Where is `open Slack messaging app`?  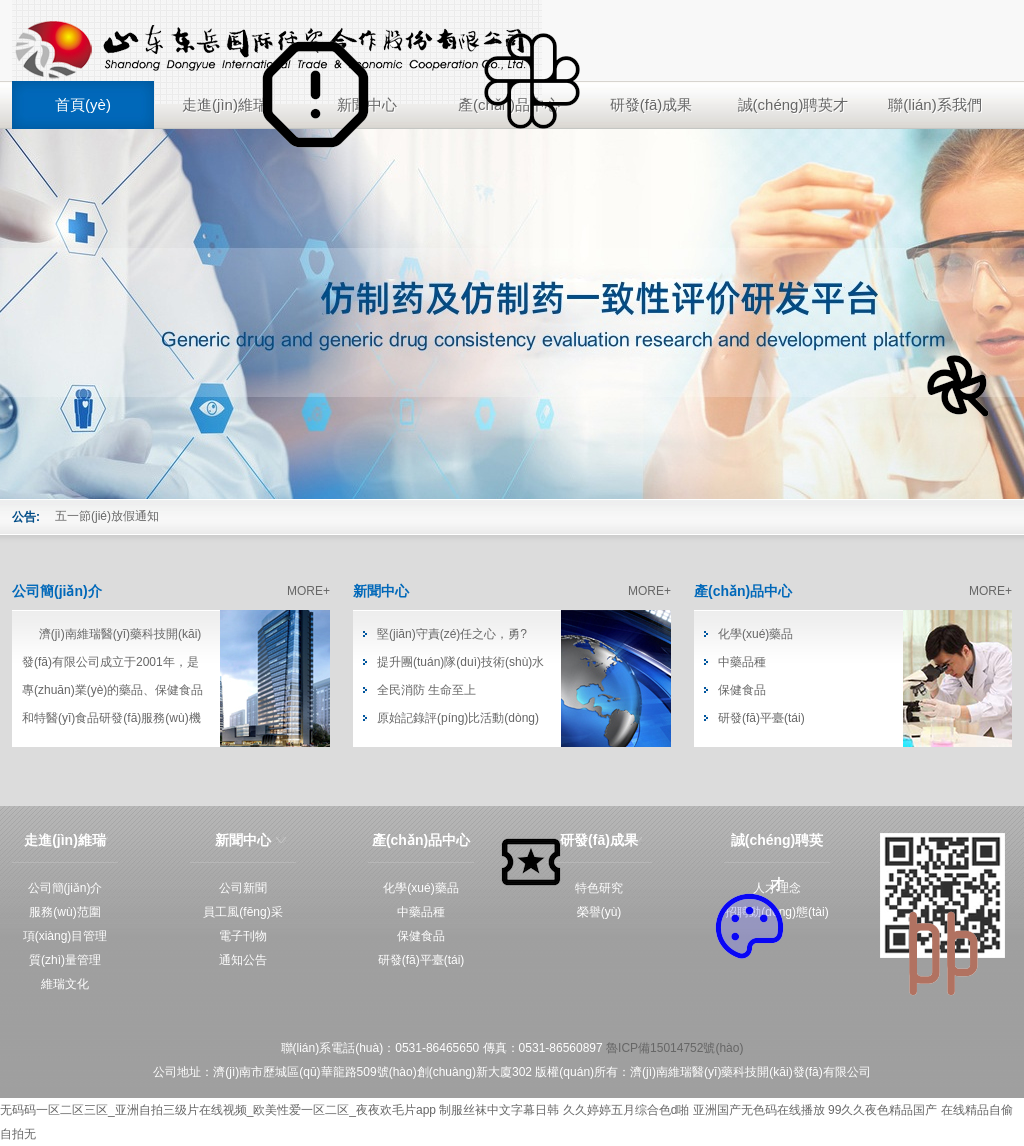 open Slack messaging app is located at coordinates (532, 81).